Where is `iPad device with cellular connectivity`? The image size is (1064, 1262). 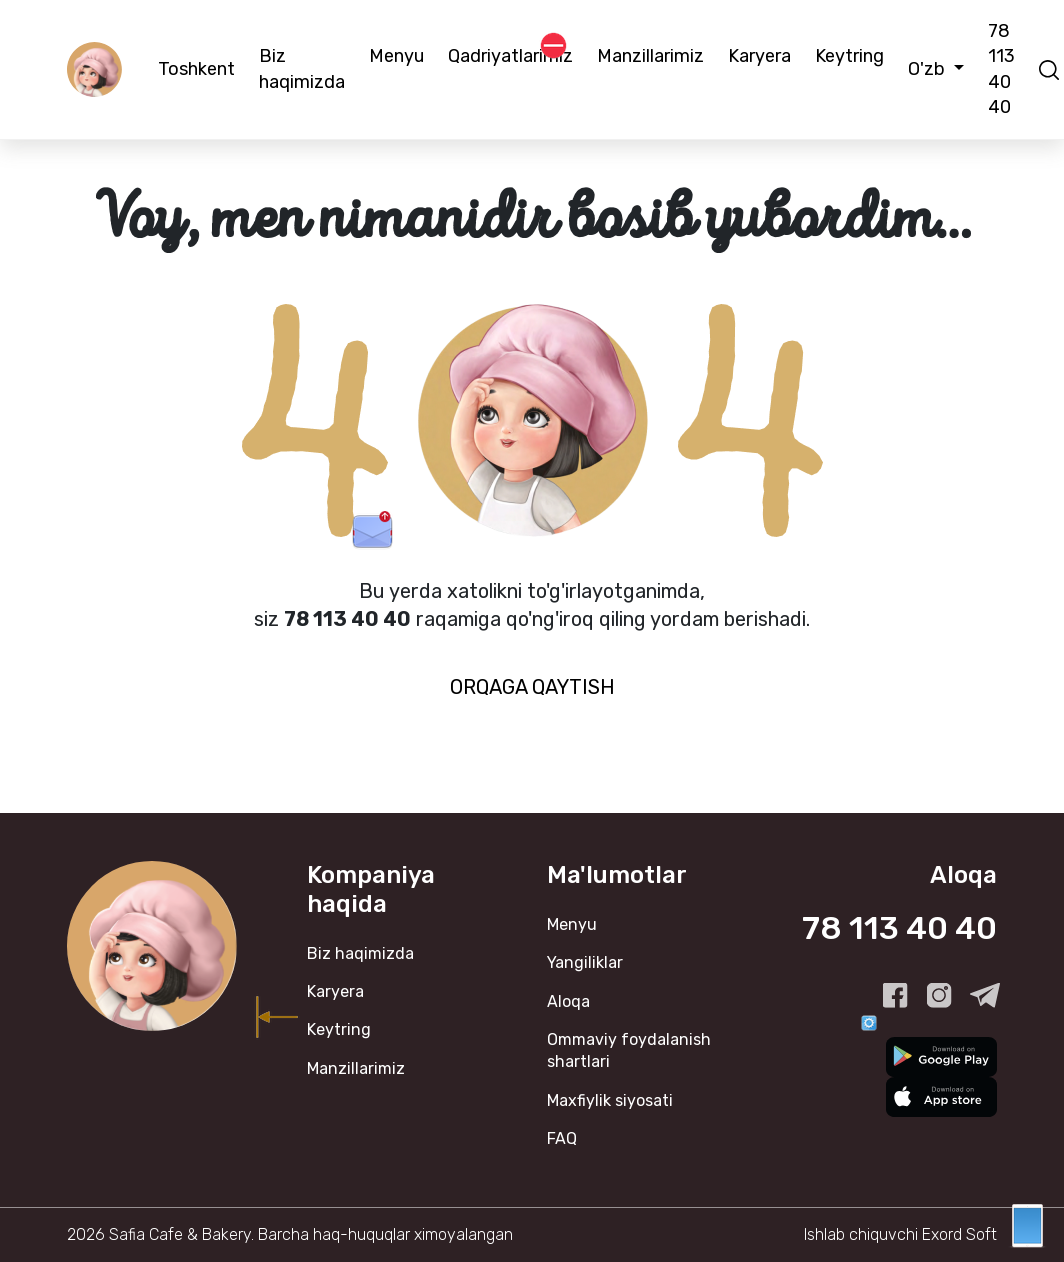
iPad device with cellular connectivity is located at coordinates (1027, 1225).